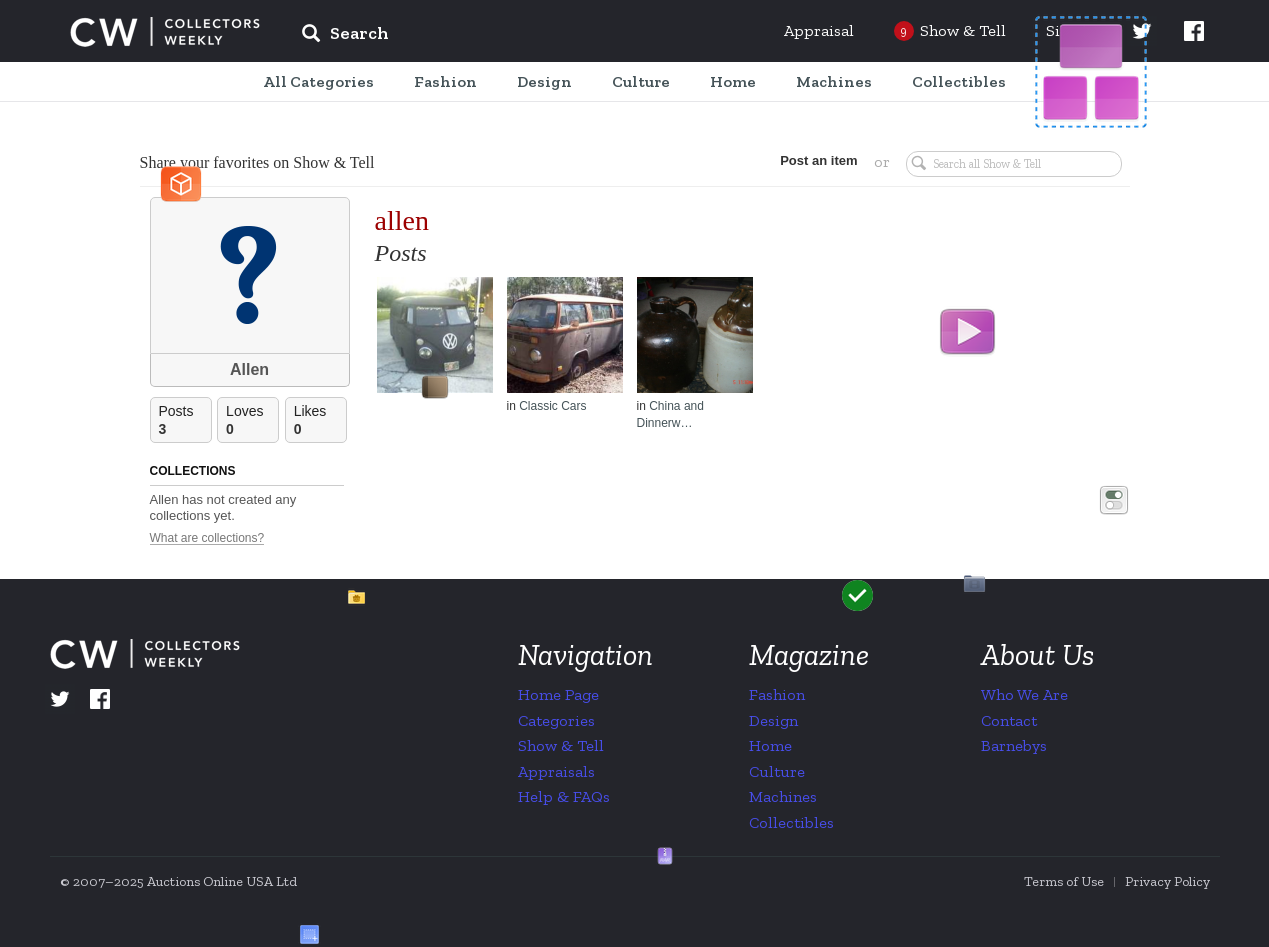 This screenshot has height=947, width=1269. Describe the element at coordinates (857, 595) in the screenshot. I see `confirm or accept an action` at that location.